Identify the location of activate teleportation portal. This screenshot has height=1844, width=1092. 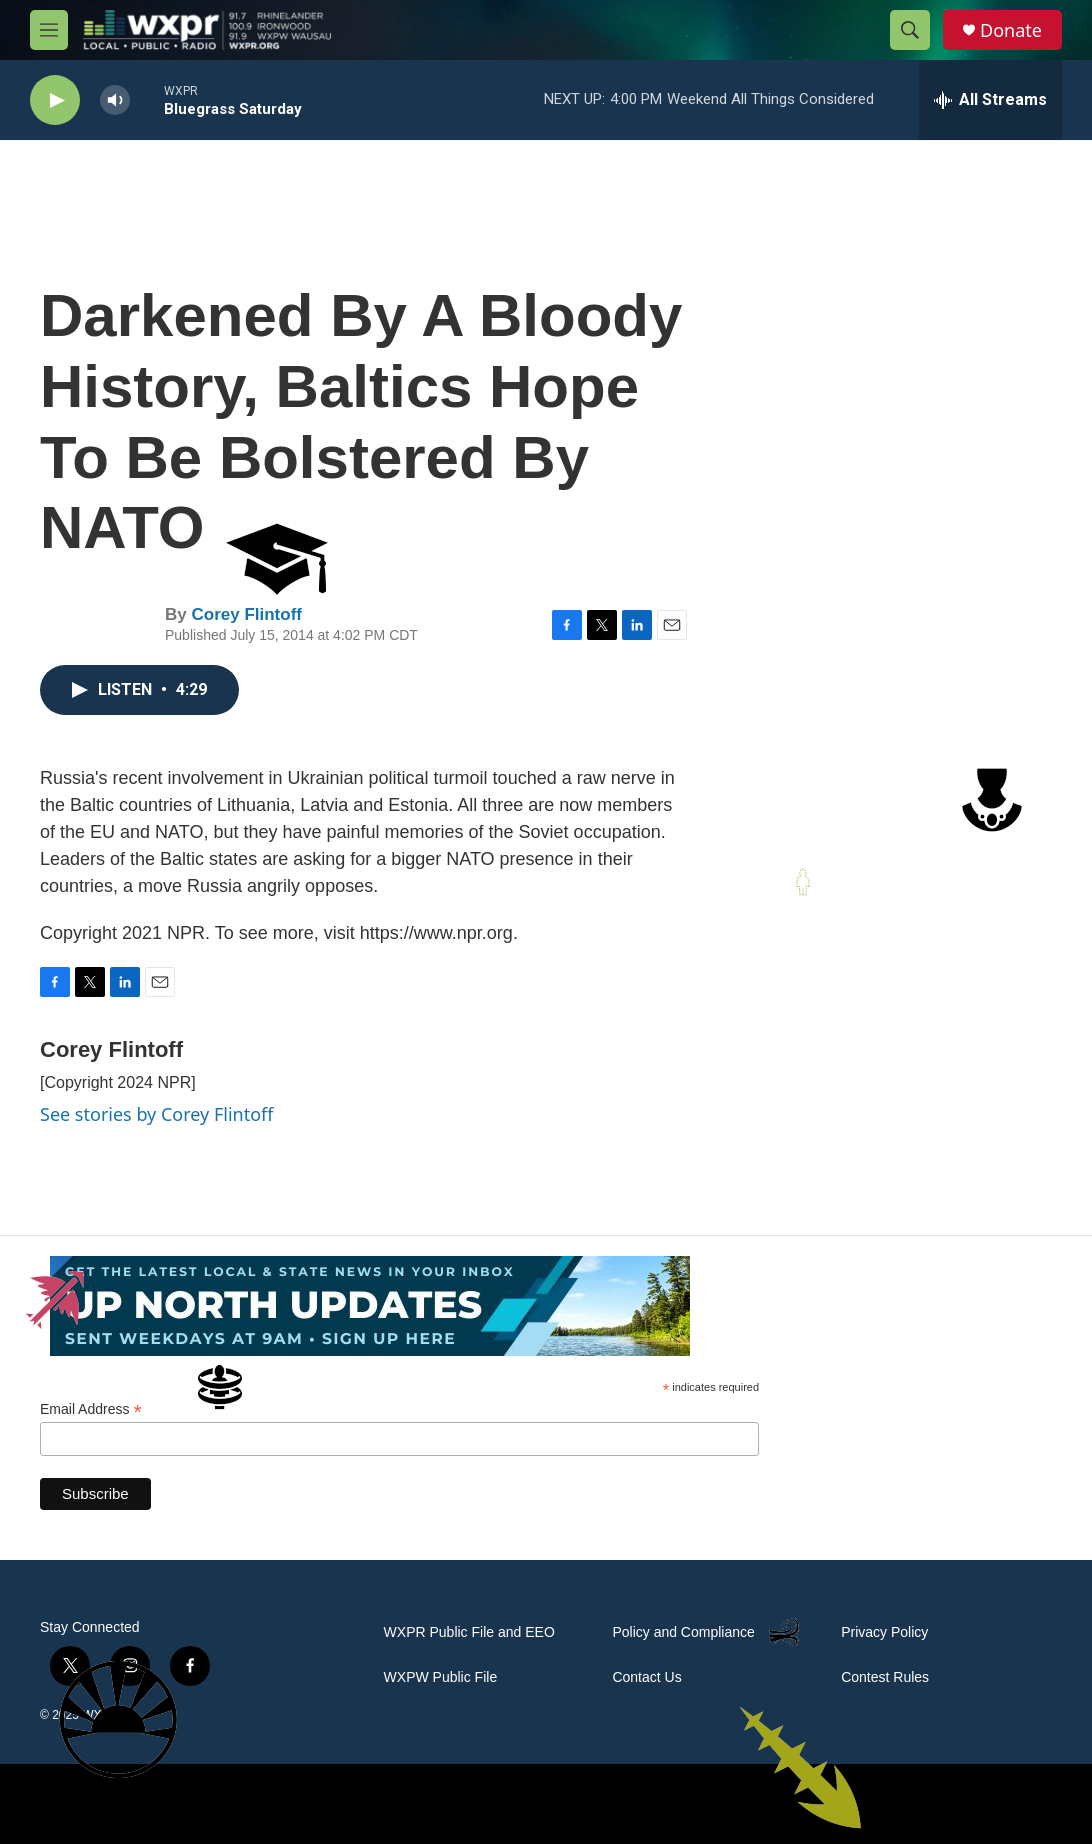
(220, 1387).